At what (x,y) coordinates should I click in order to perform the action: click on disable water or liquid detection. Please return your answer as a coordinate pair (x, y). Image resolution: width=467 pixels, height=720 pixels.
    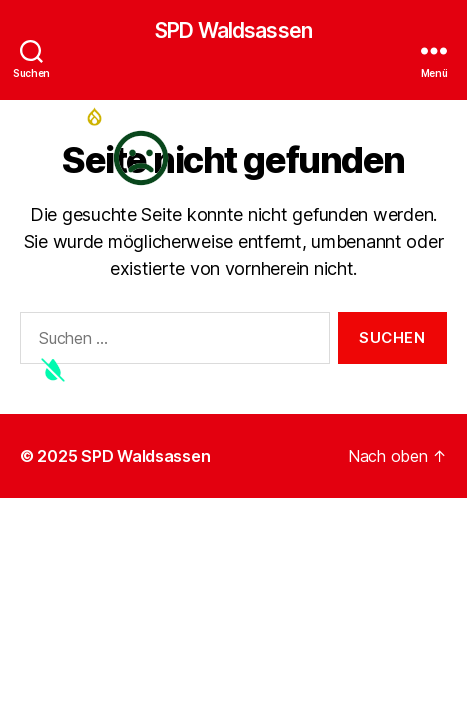
    Looking at the image, I should click on (53, 370).